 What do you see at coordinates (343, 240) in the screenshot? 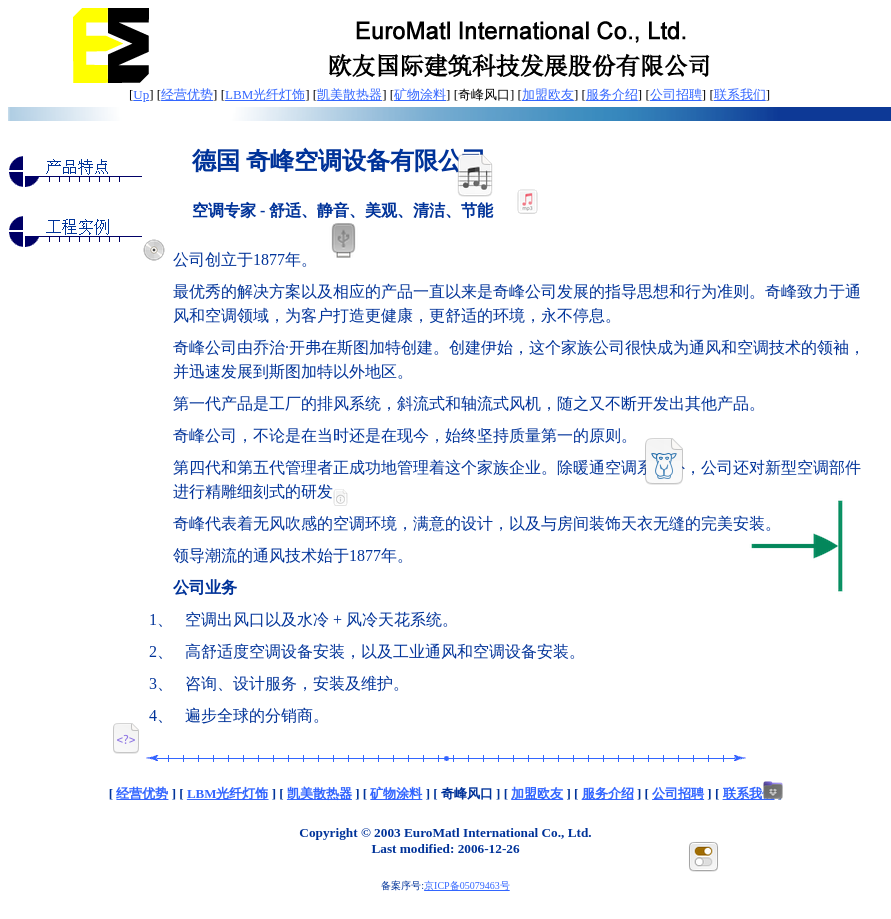
I see `access connected USB storage device` at bounding box center [343, 240].